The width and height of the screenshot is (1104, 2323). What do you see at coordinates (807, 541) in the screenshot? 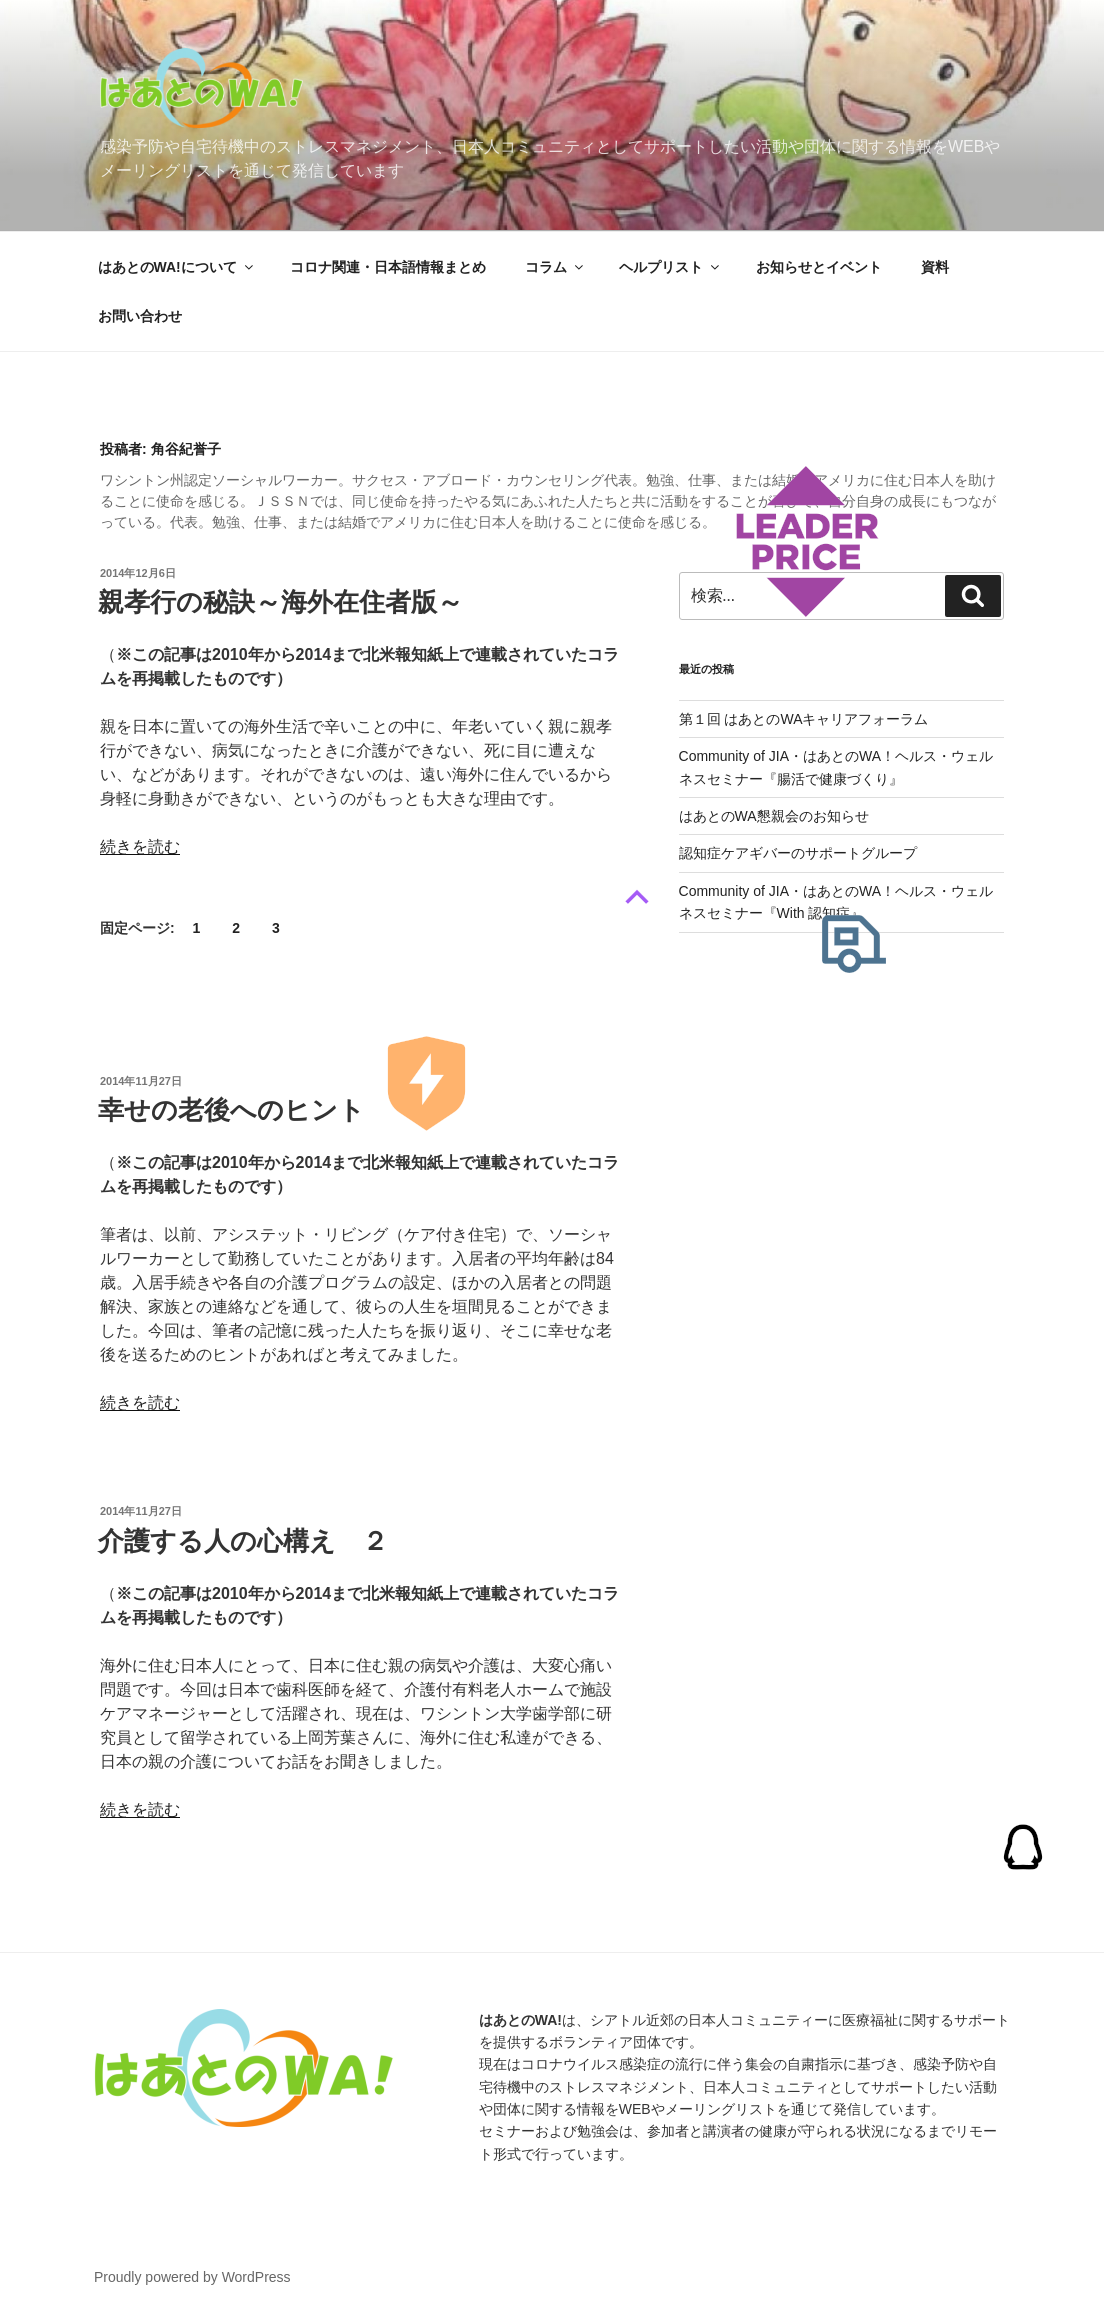
I see `leader price brand logo` at bounding box center [807, 541].